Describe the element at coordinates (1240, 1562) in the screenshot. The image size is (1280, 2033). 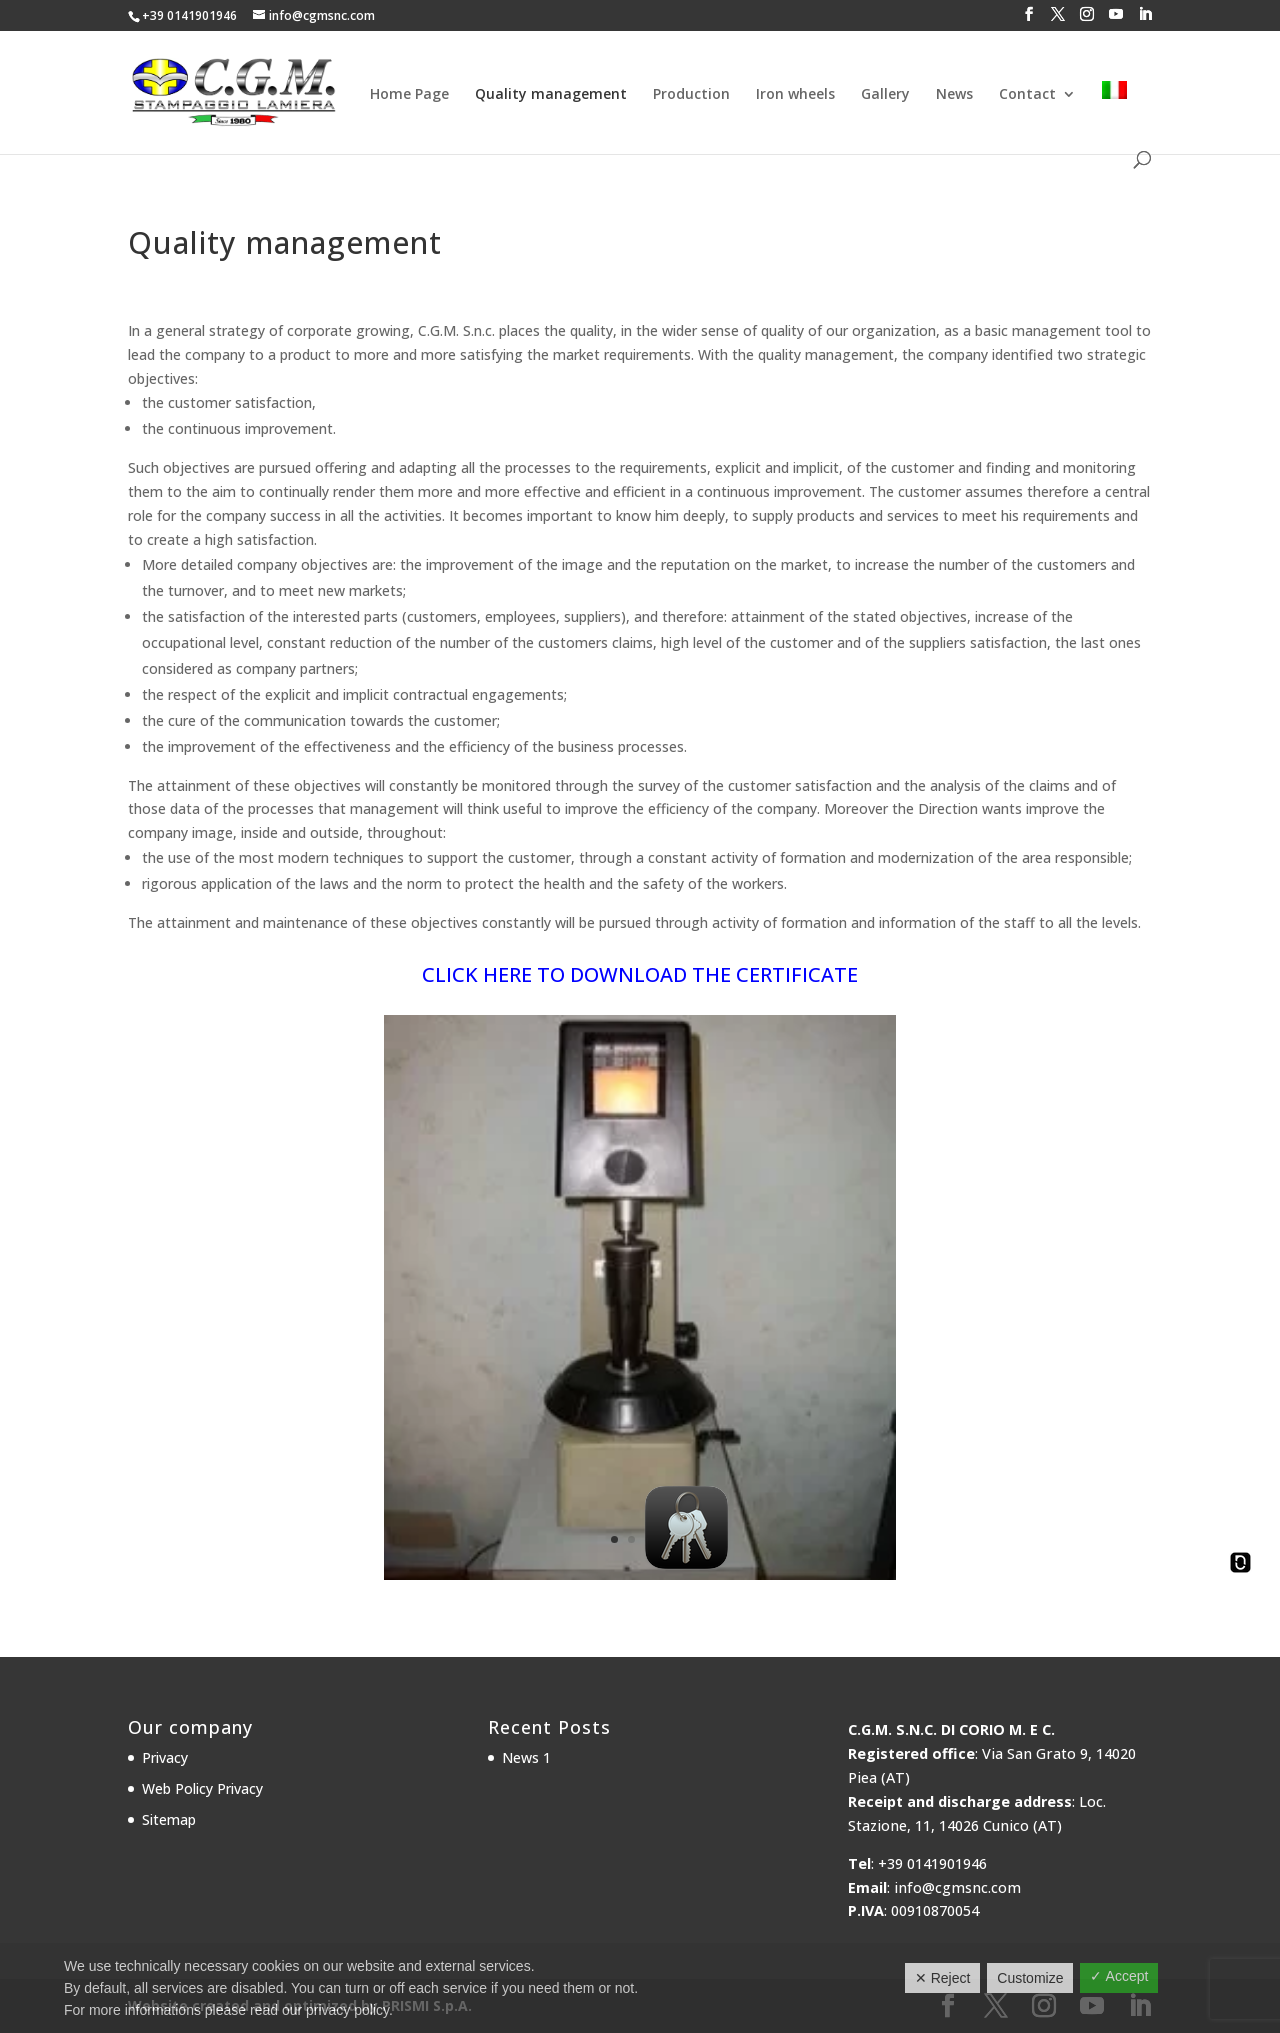
I see `open notesnook app` at that location.